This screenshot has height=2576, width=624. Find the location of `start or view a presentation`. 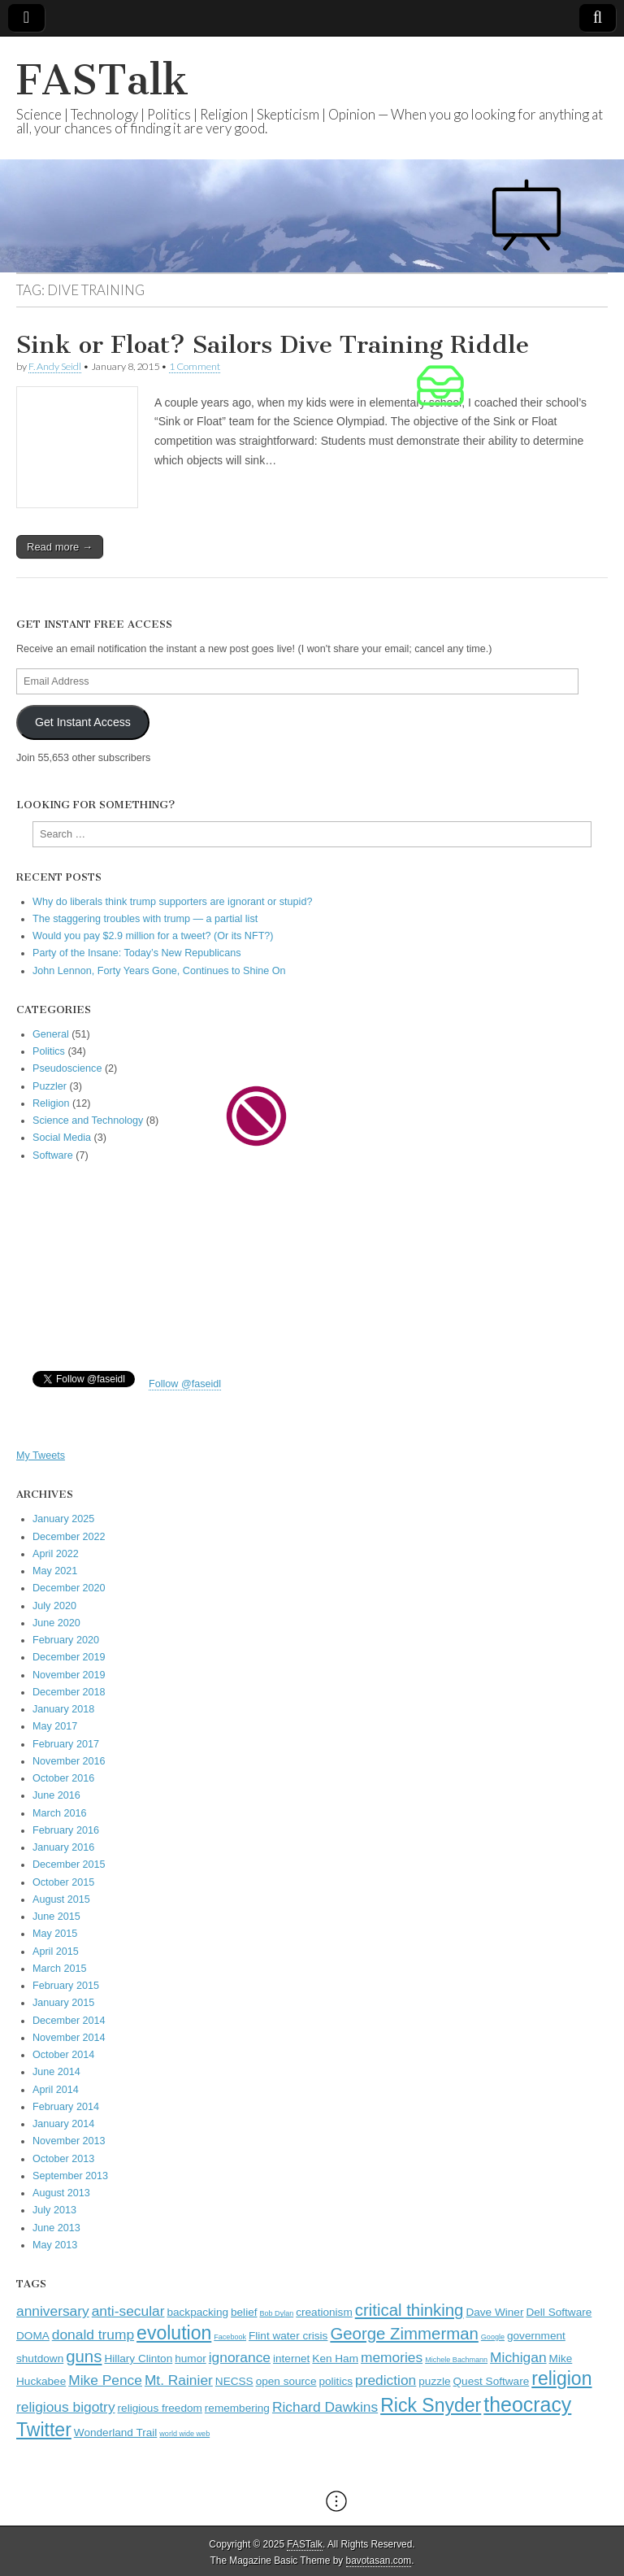

start or view a presentation is located at coordinates (526, 216).